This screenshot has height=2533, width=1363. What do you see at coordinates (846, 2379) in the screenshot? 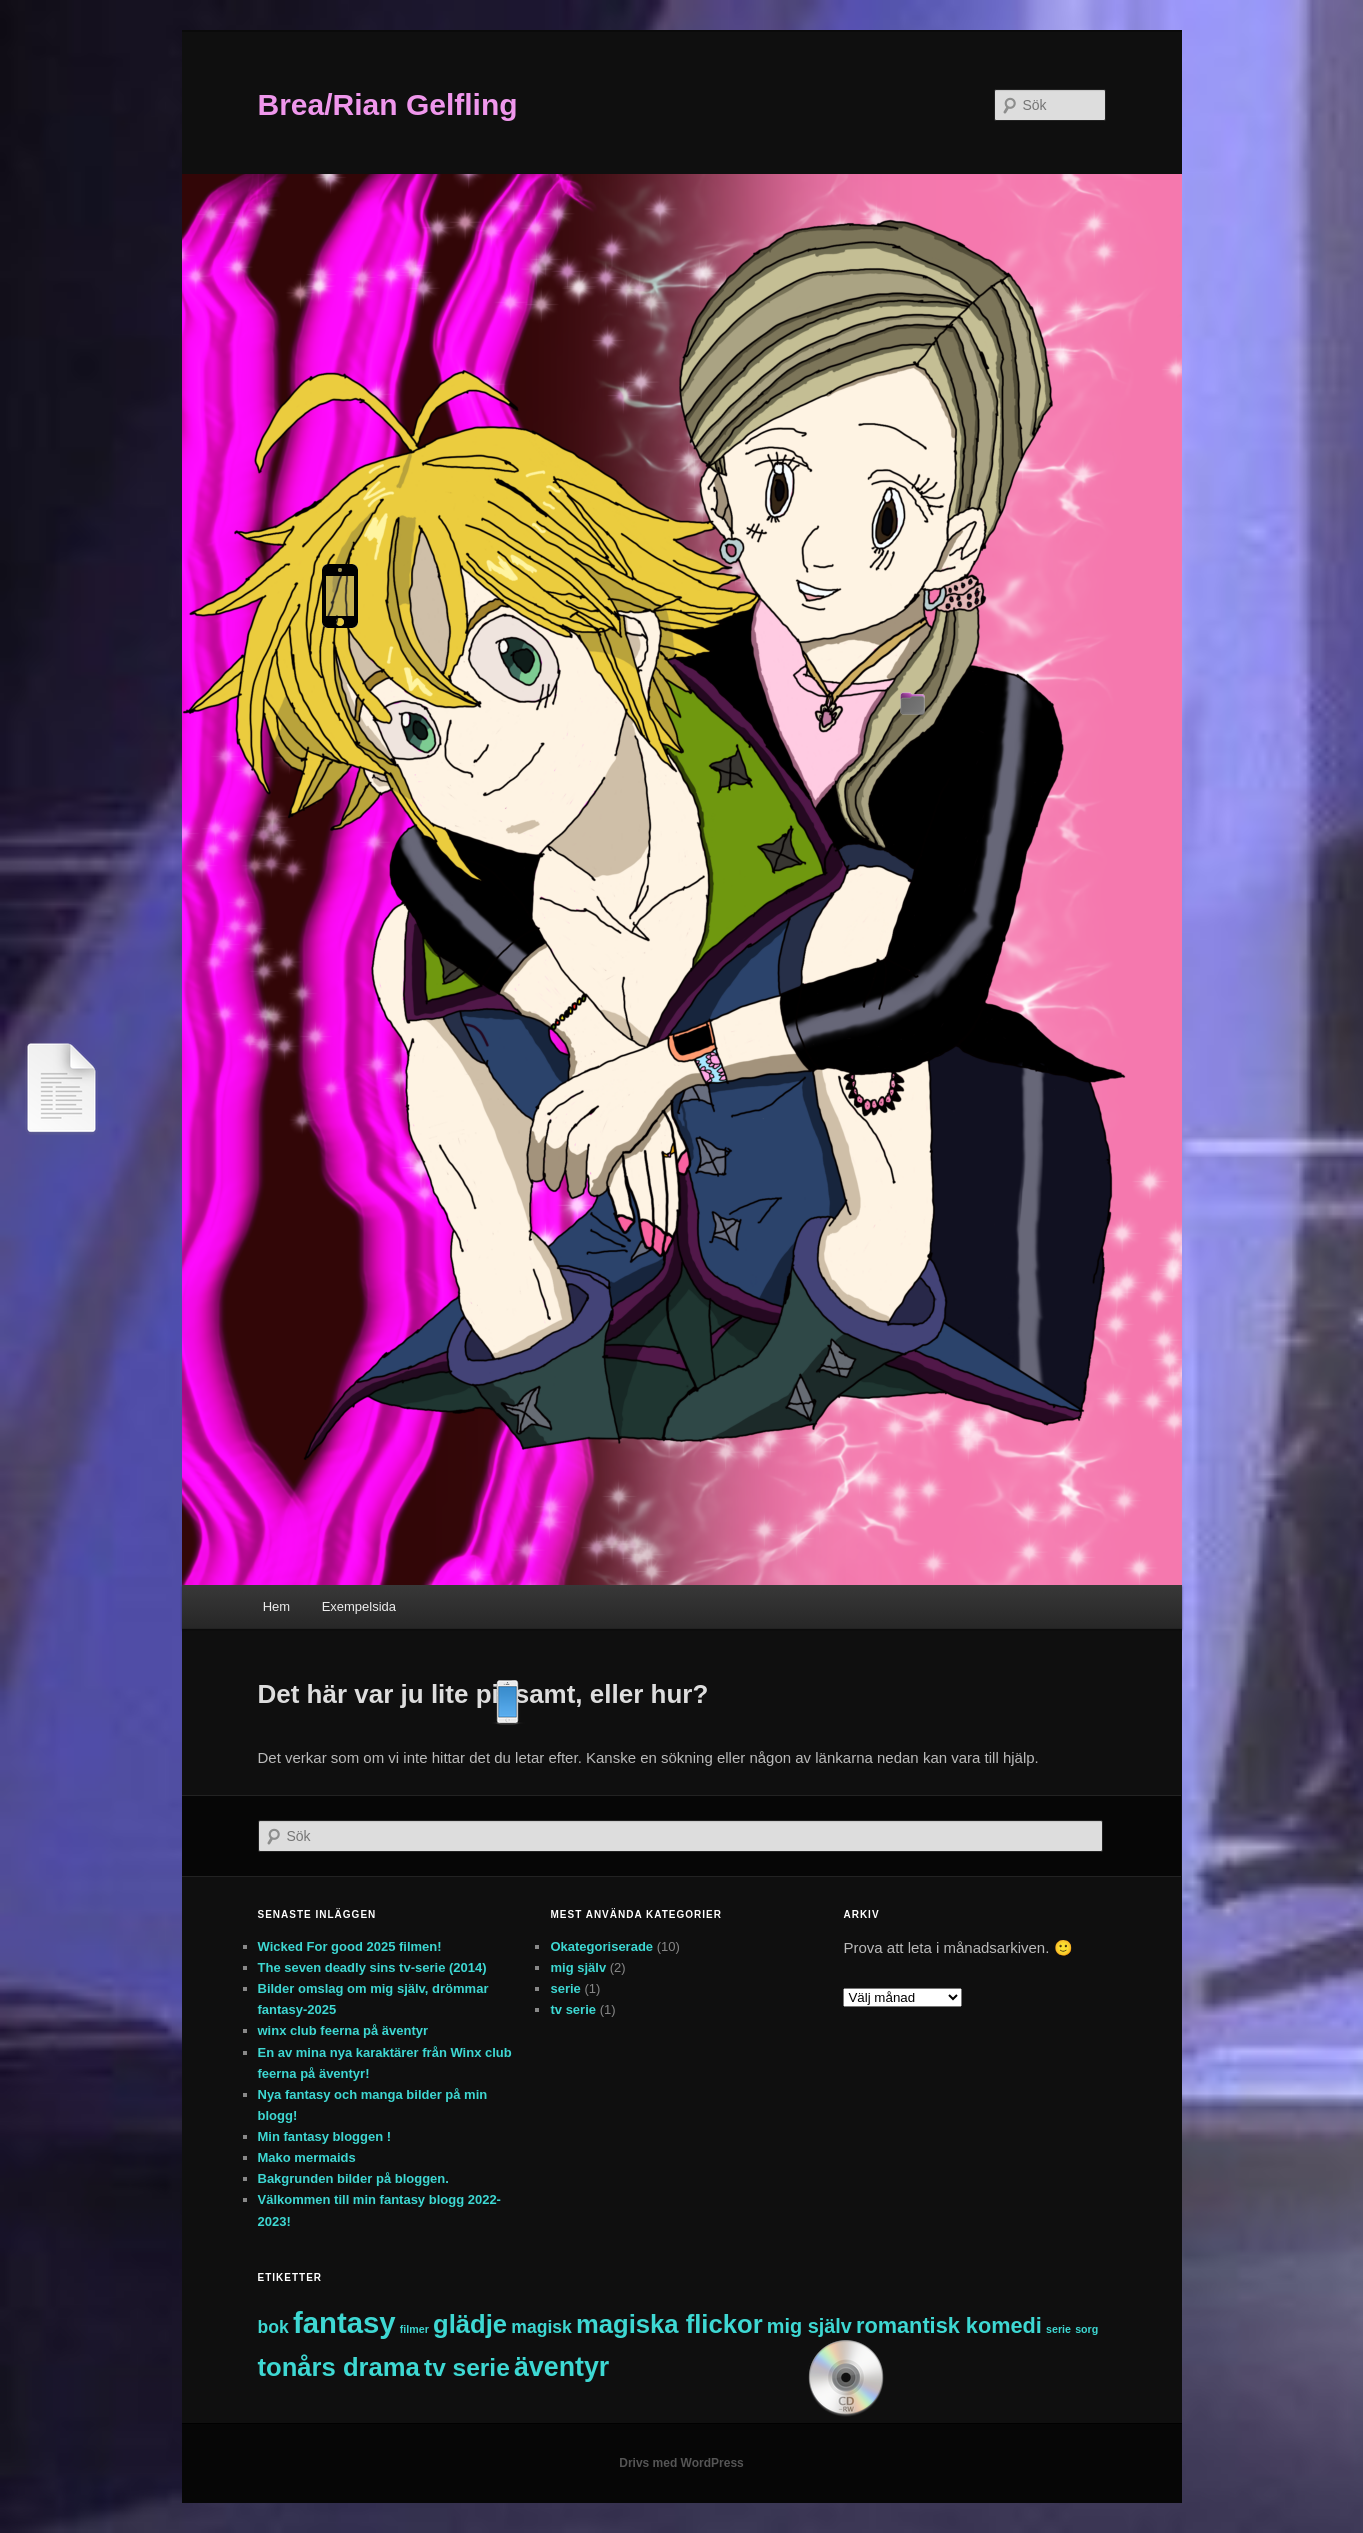
I see `access CD-RW disc drive` at bounding box center [846, 2379].